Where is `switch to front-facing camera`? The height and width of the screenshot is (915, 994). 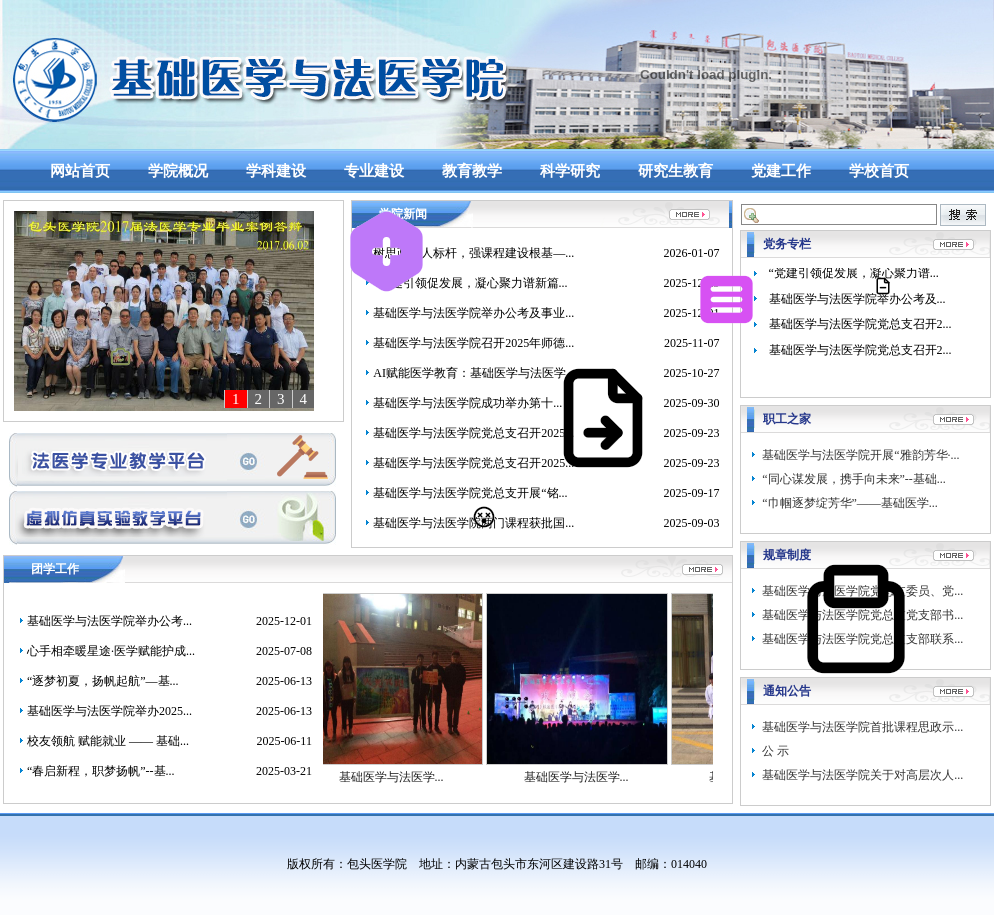 switch to front-facing camera is located at coordinates (120, 356).